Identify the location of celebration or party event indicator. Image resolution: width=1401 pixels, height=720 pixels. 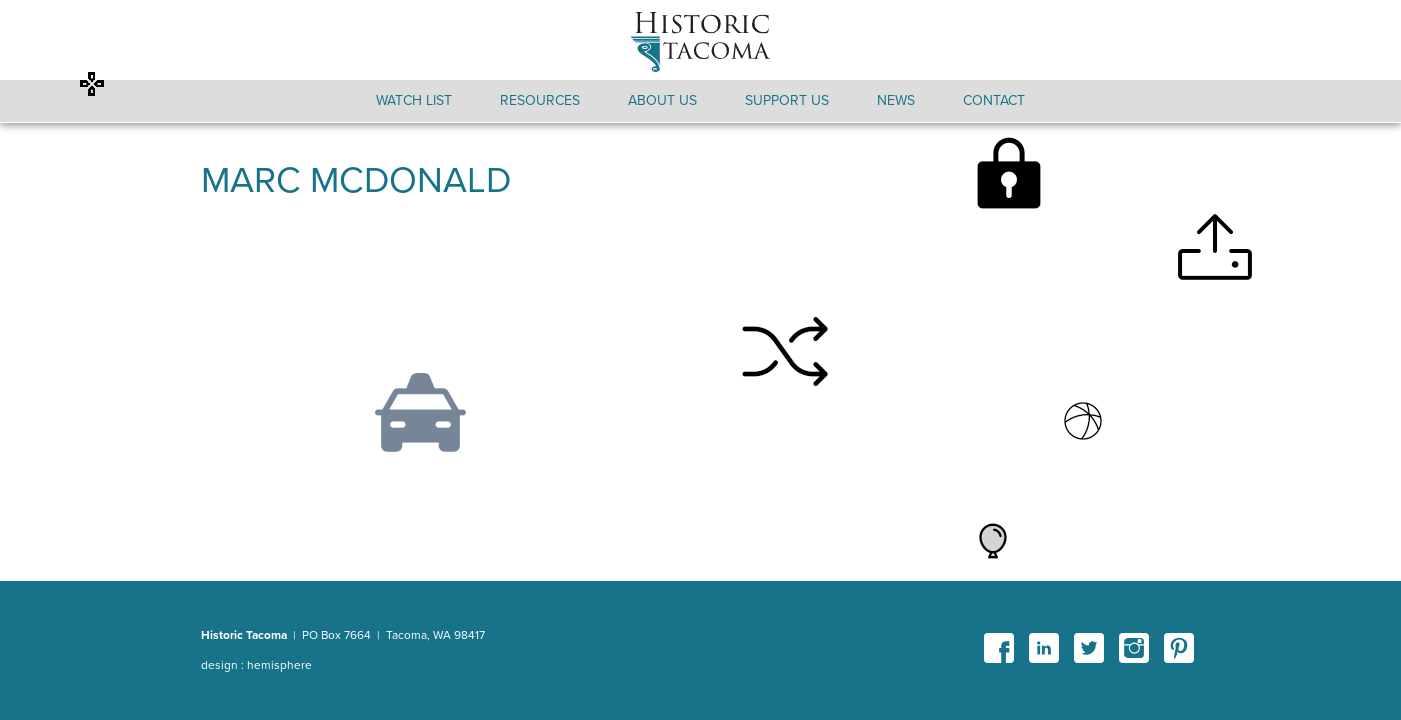
(993, 541).